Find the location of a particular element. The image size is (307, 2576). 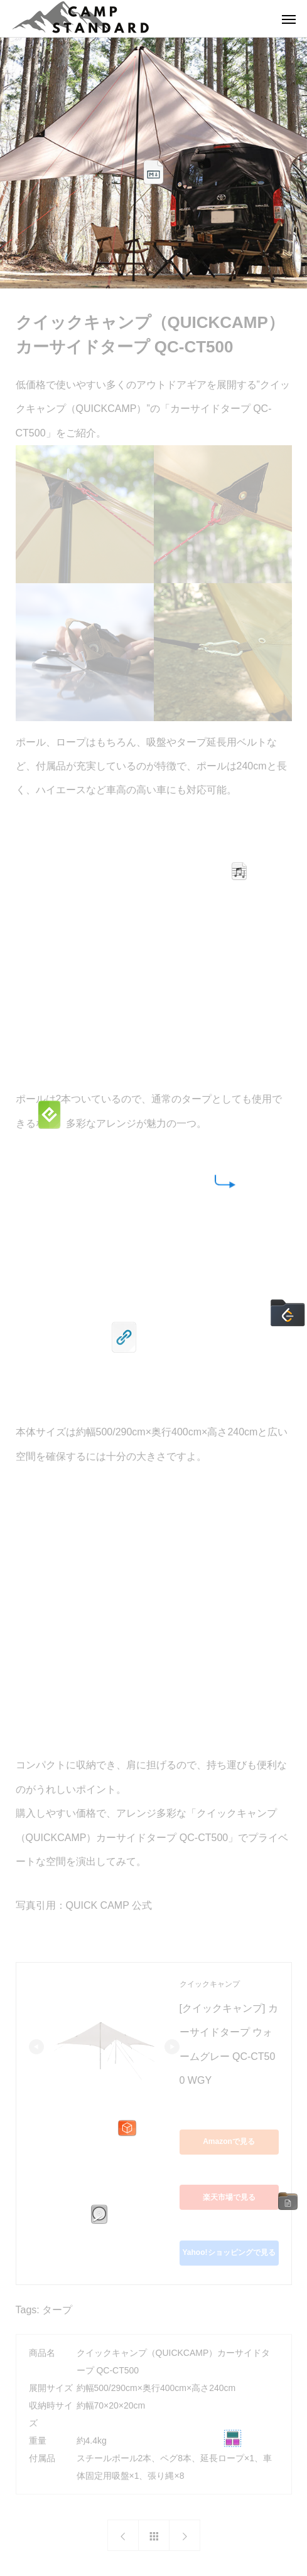

an ascii stl 3d model file is located at coordinates (127, 2127).